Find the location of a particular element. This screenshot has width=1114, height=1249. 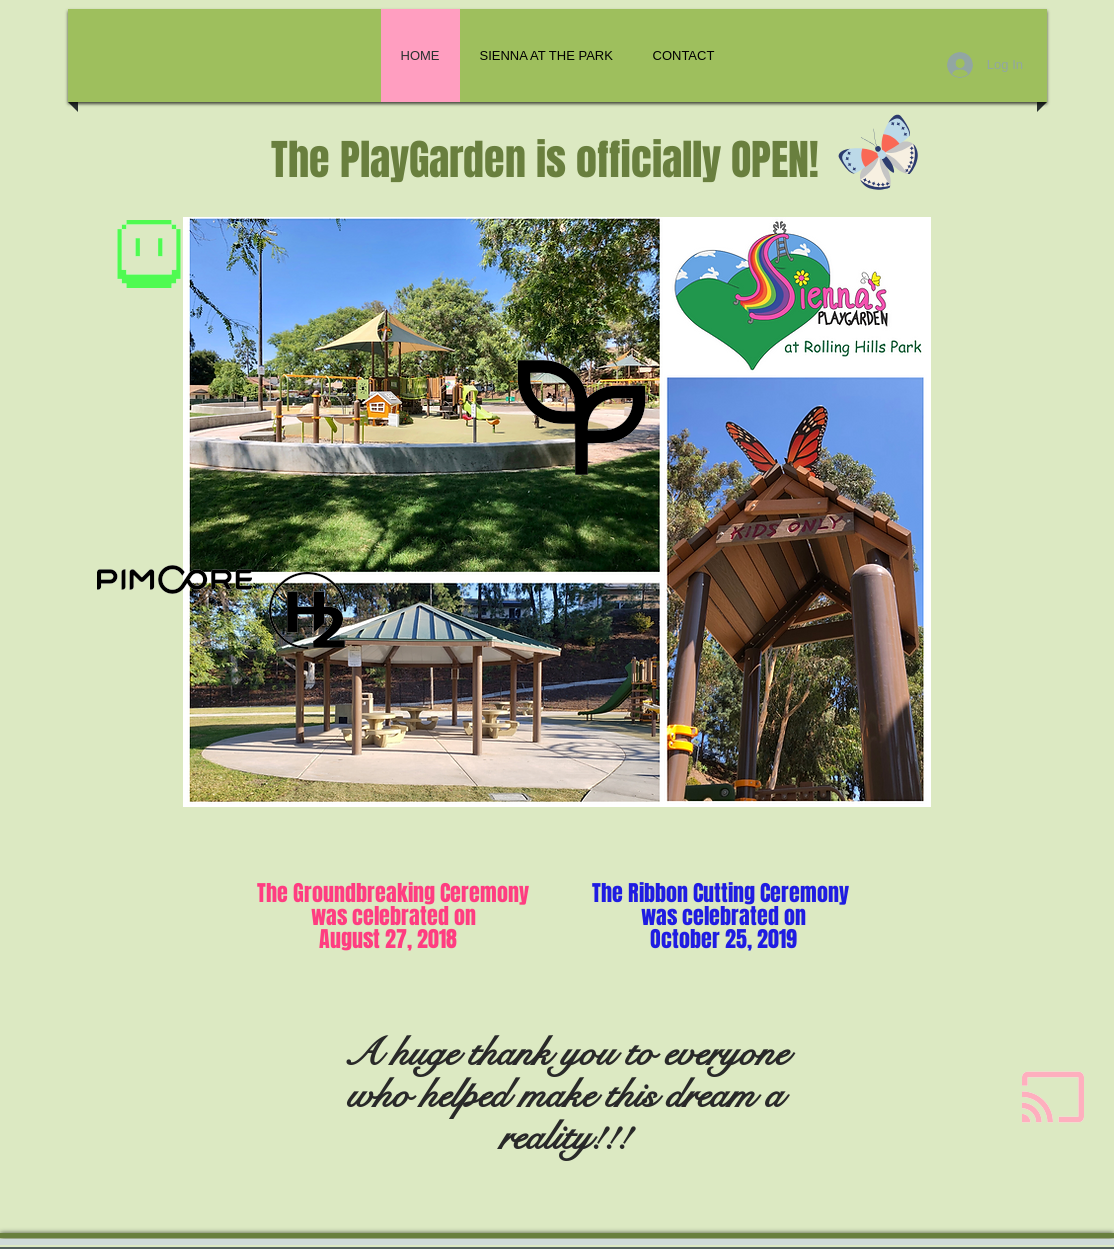

cast media to a nearby device is located at coordinates (1053, 1097).